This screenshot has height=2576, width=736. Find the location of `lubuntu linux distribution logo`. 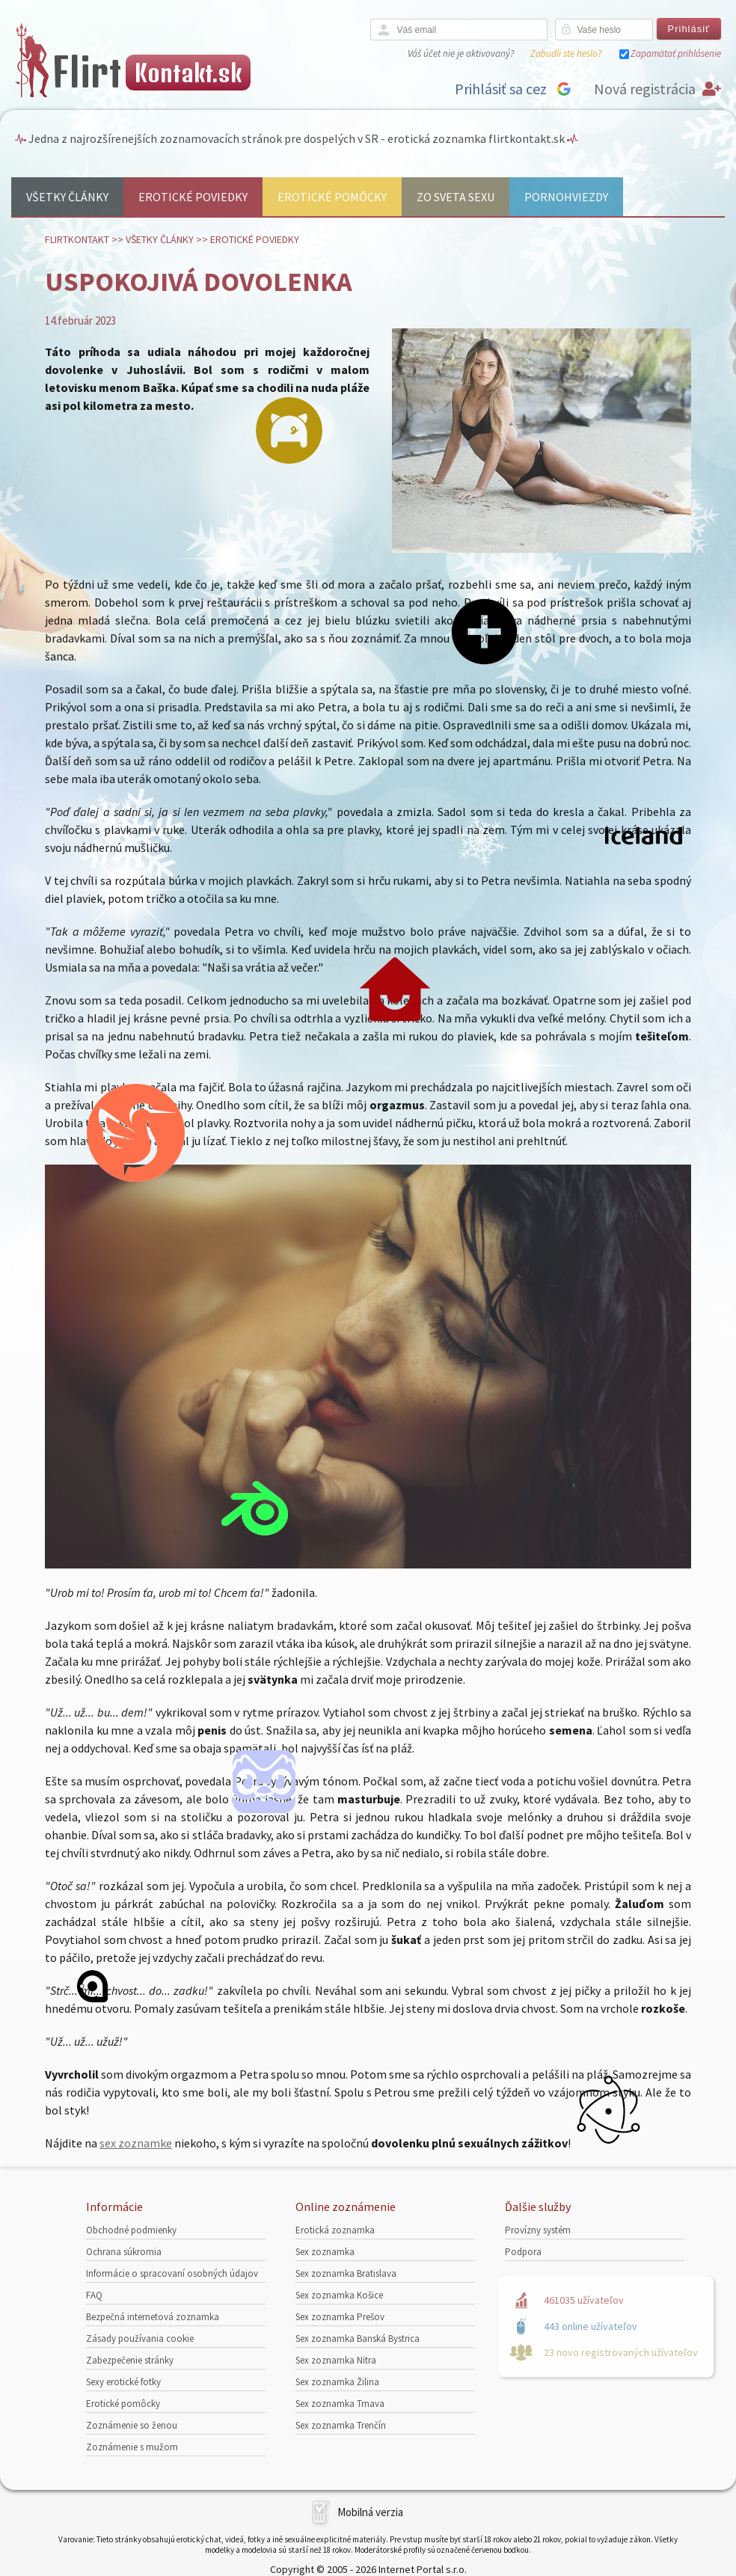

lubuntu linux distribution logo is located at coordinates (135, 1132).